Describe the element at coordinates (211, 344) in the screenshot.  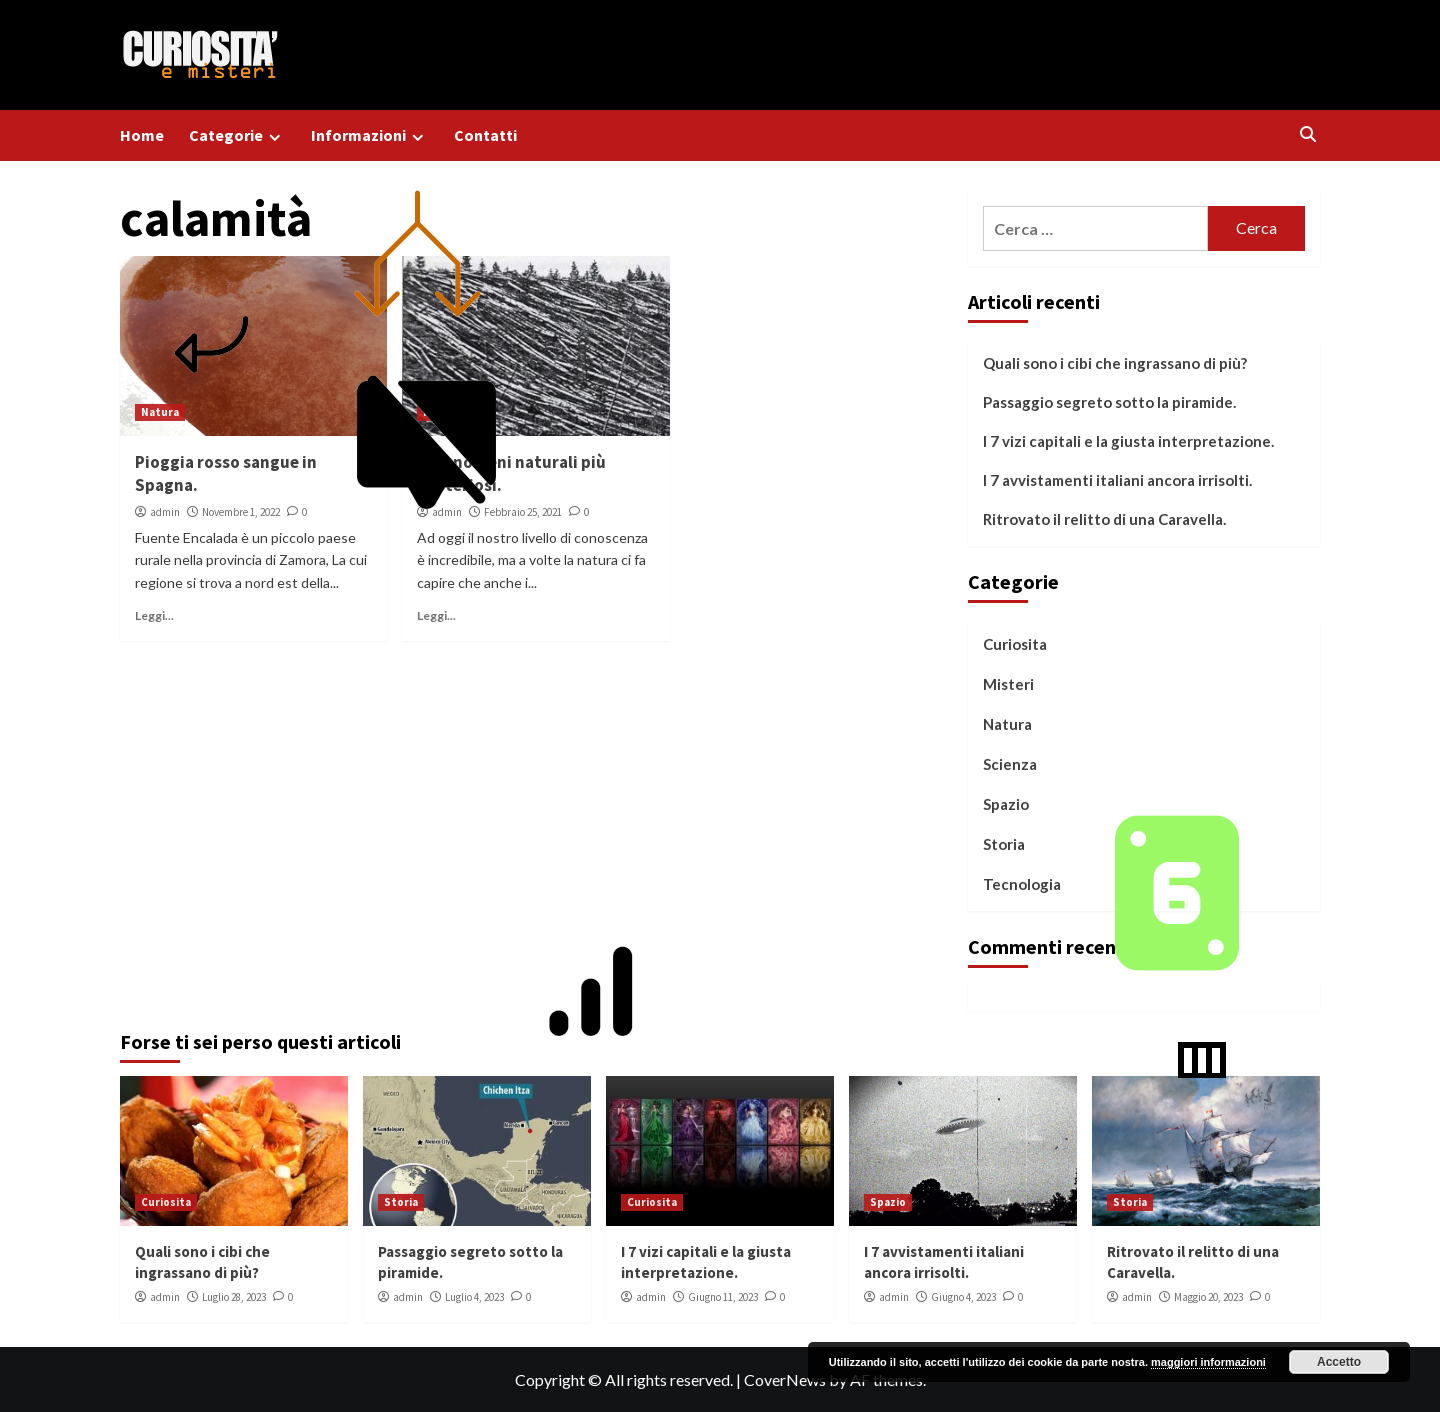
I see `reply to a message or comment` at that location.